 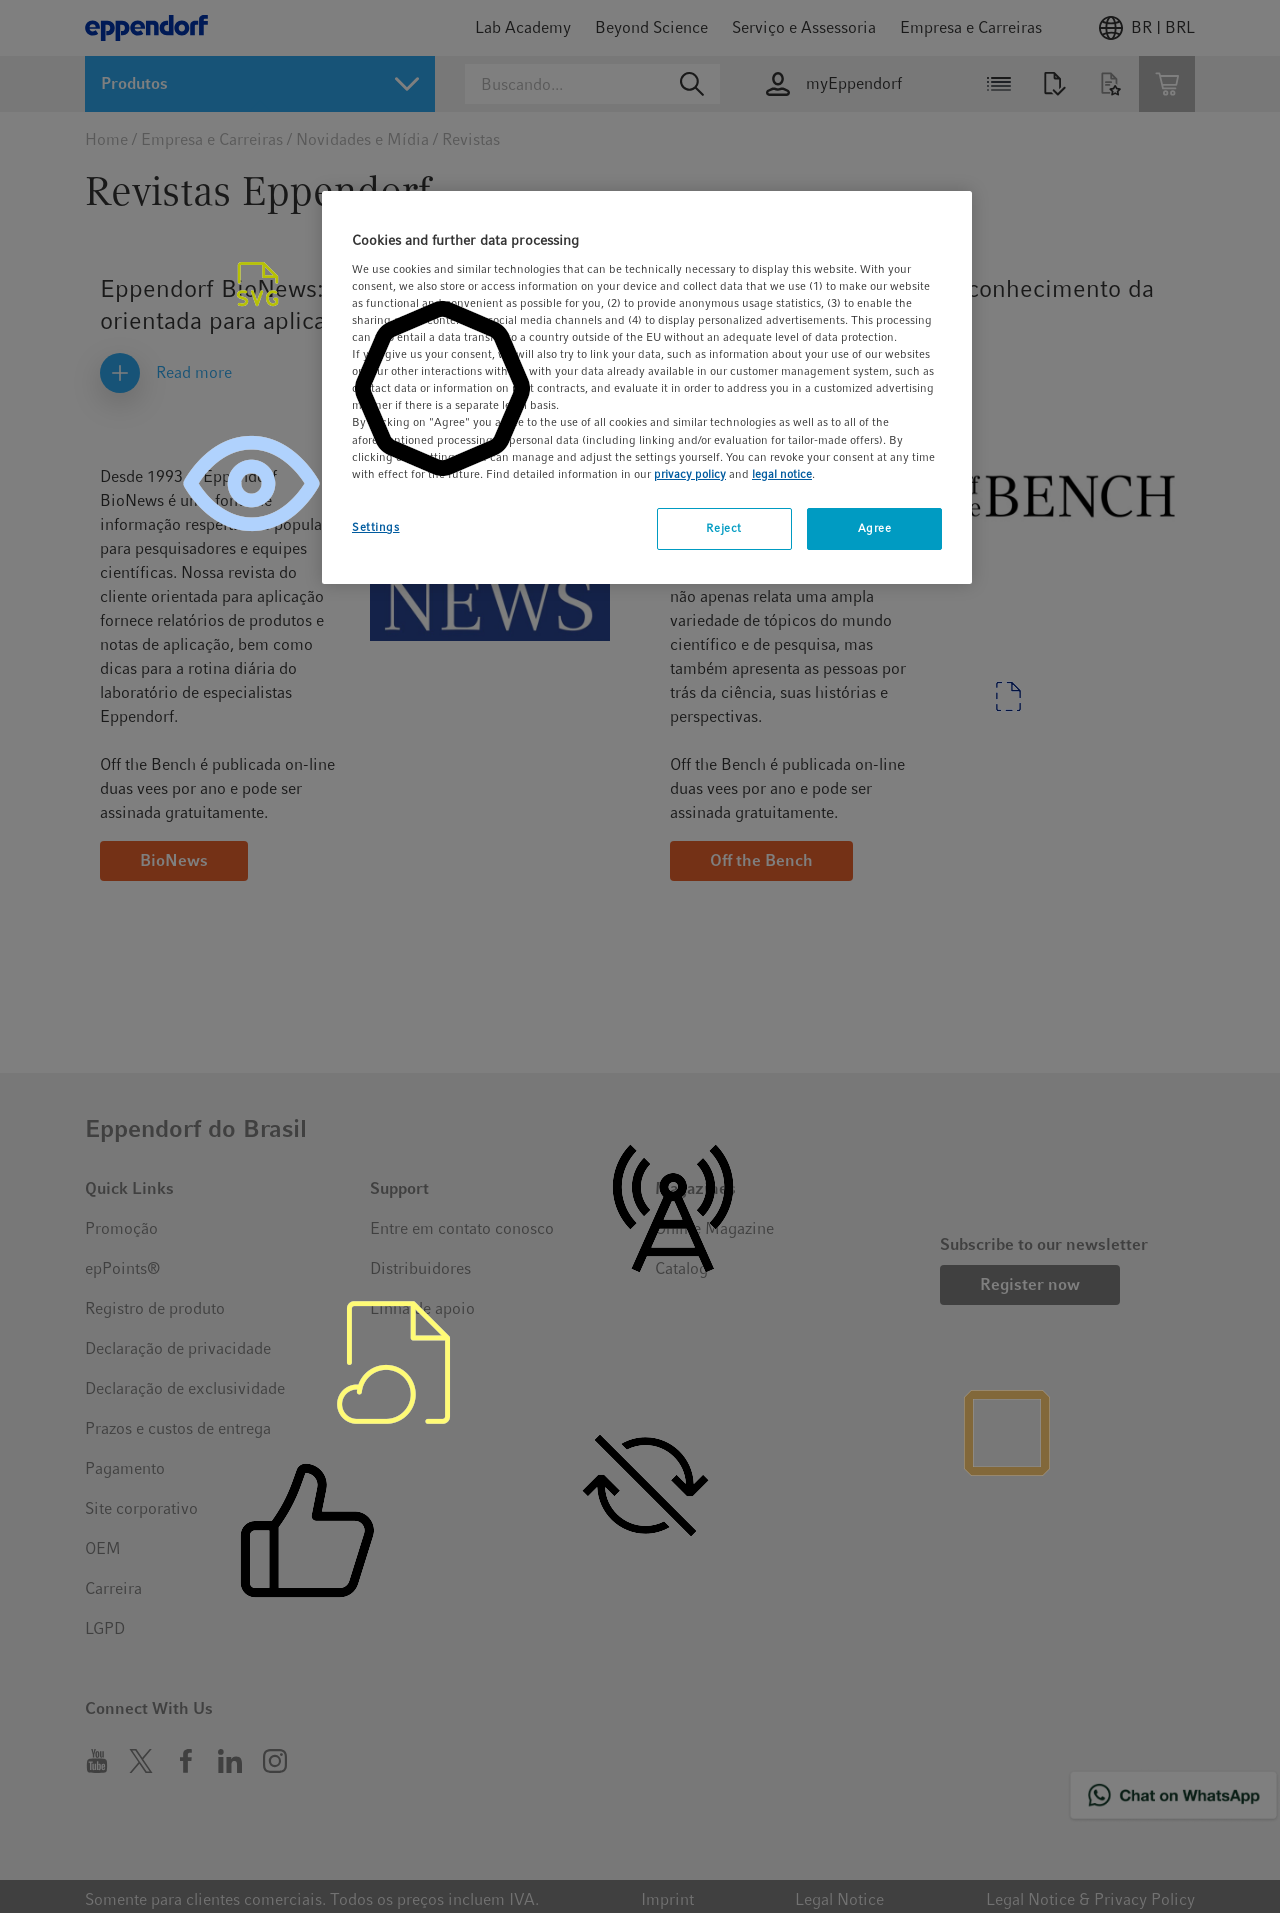 What do you see at coordinates (442, 388) in the screenshot?
I see `stop or warning indicator` at bounding box center [442, 388].